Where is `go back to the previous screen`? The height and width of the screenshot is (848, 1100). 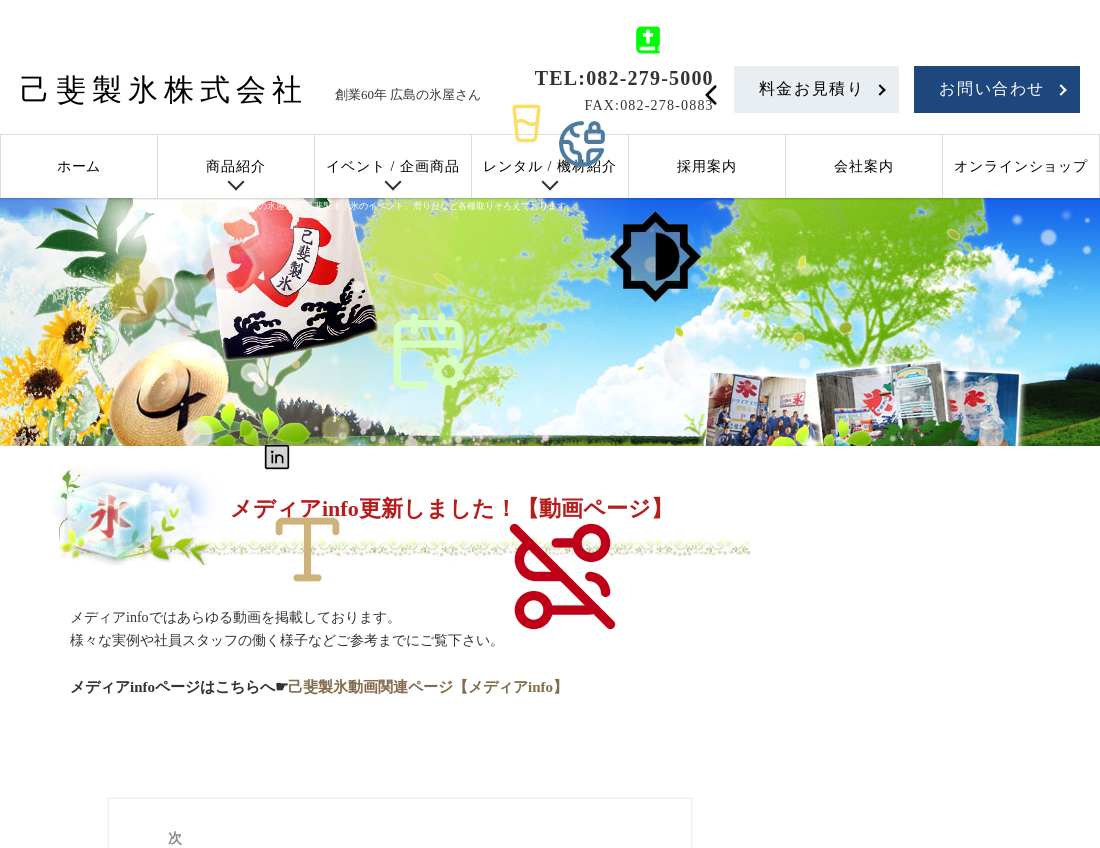
go back to the previous screen is located at coordinates (711, 95).